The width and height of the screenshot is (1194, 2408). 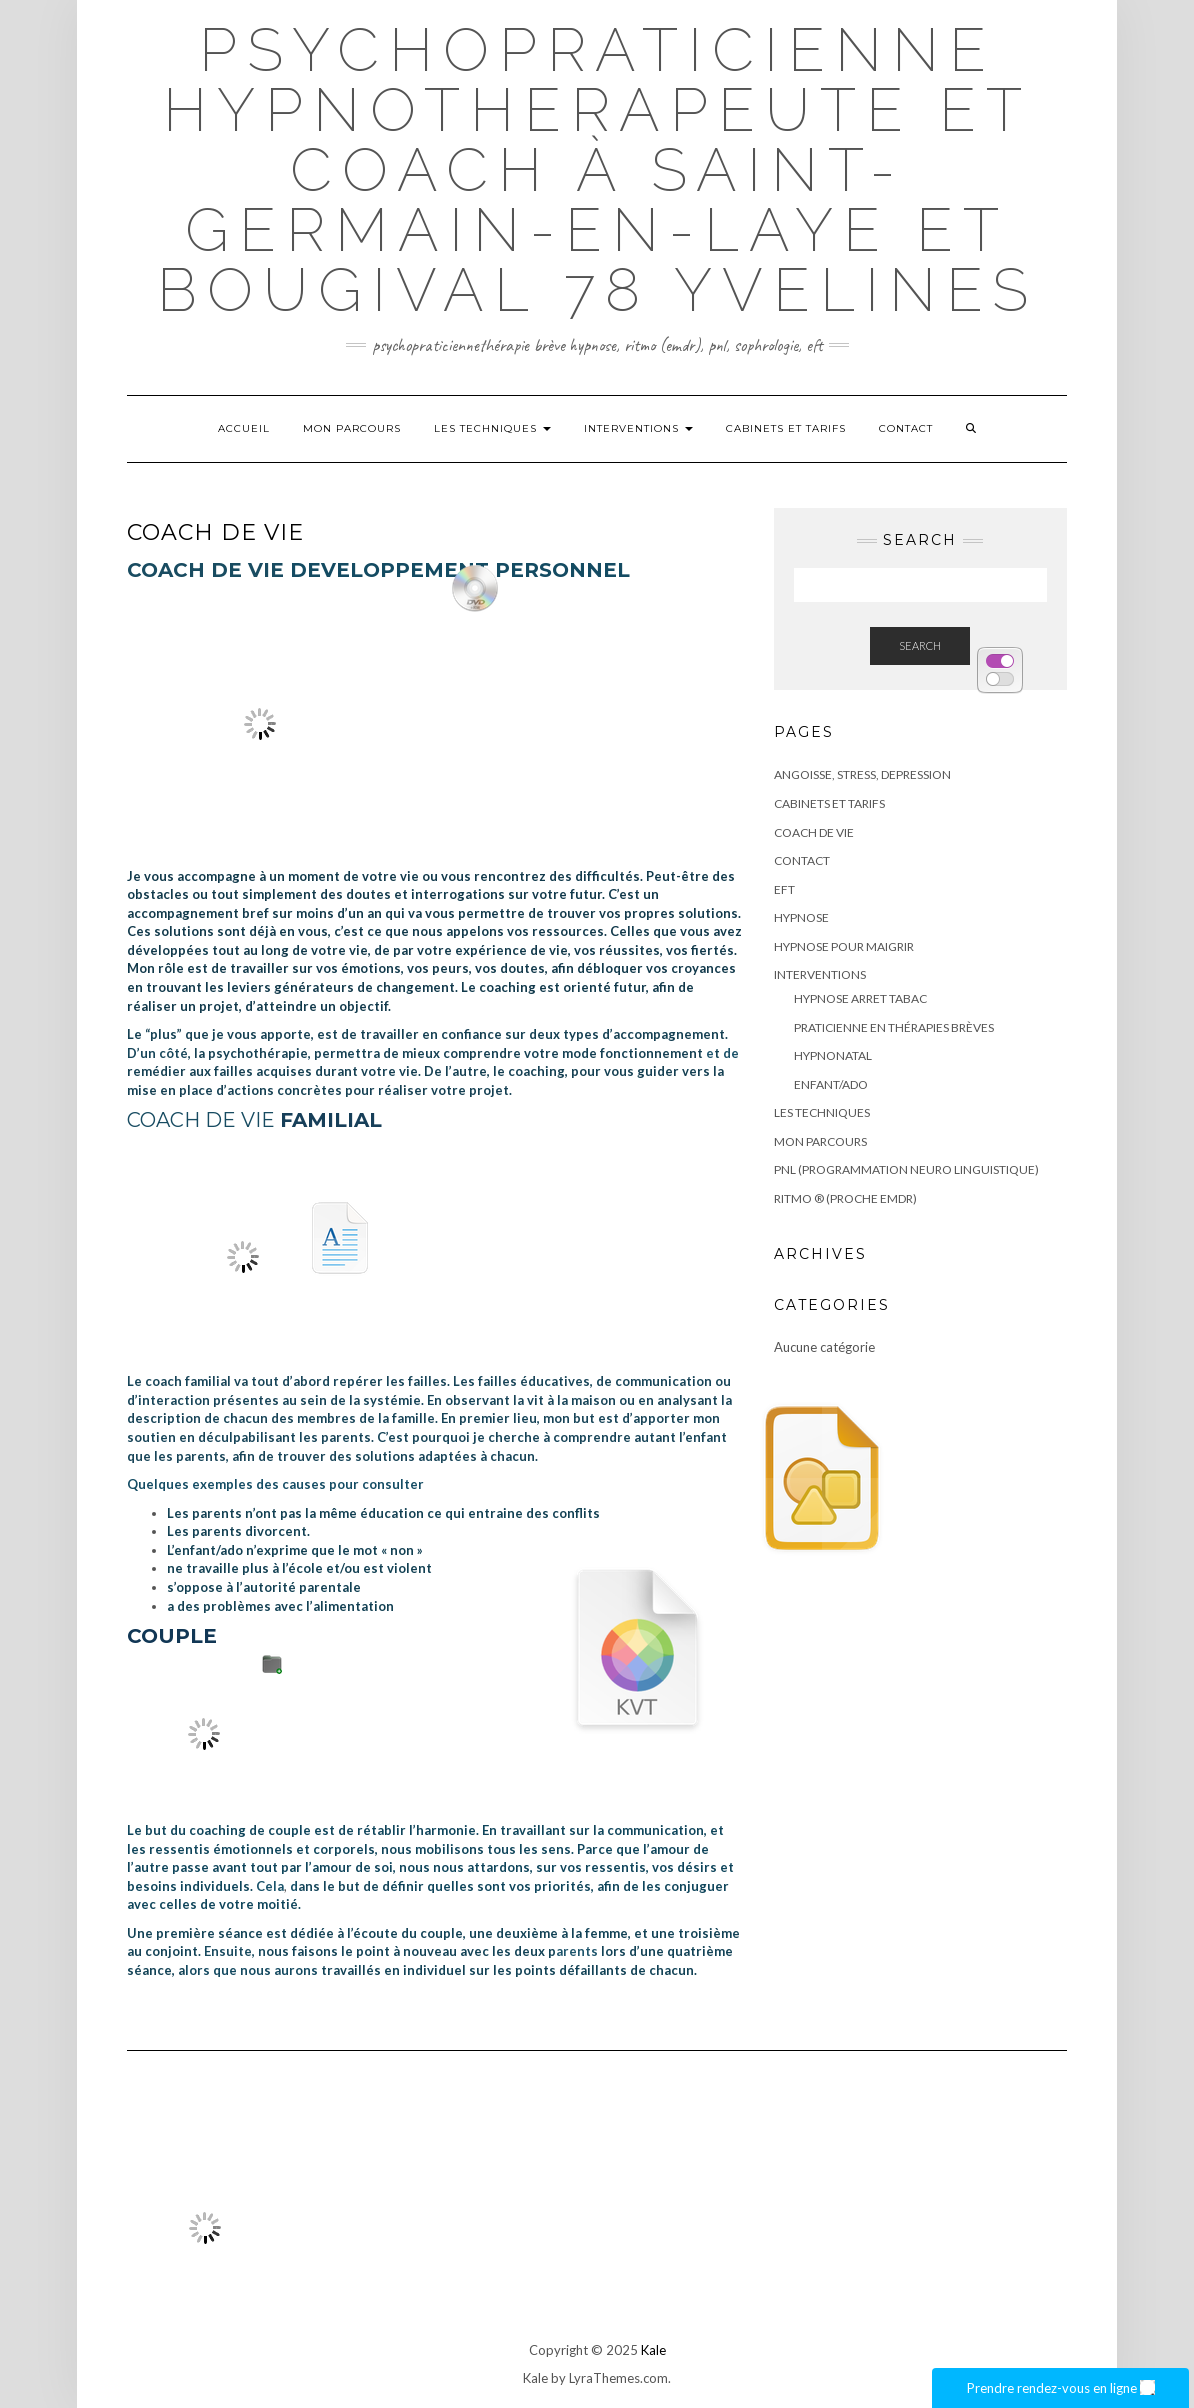 What do you see at coordinates (272, 1664) in the screenshot?
I see `create a new folder` at bounding box center [272, 1664].